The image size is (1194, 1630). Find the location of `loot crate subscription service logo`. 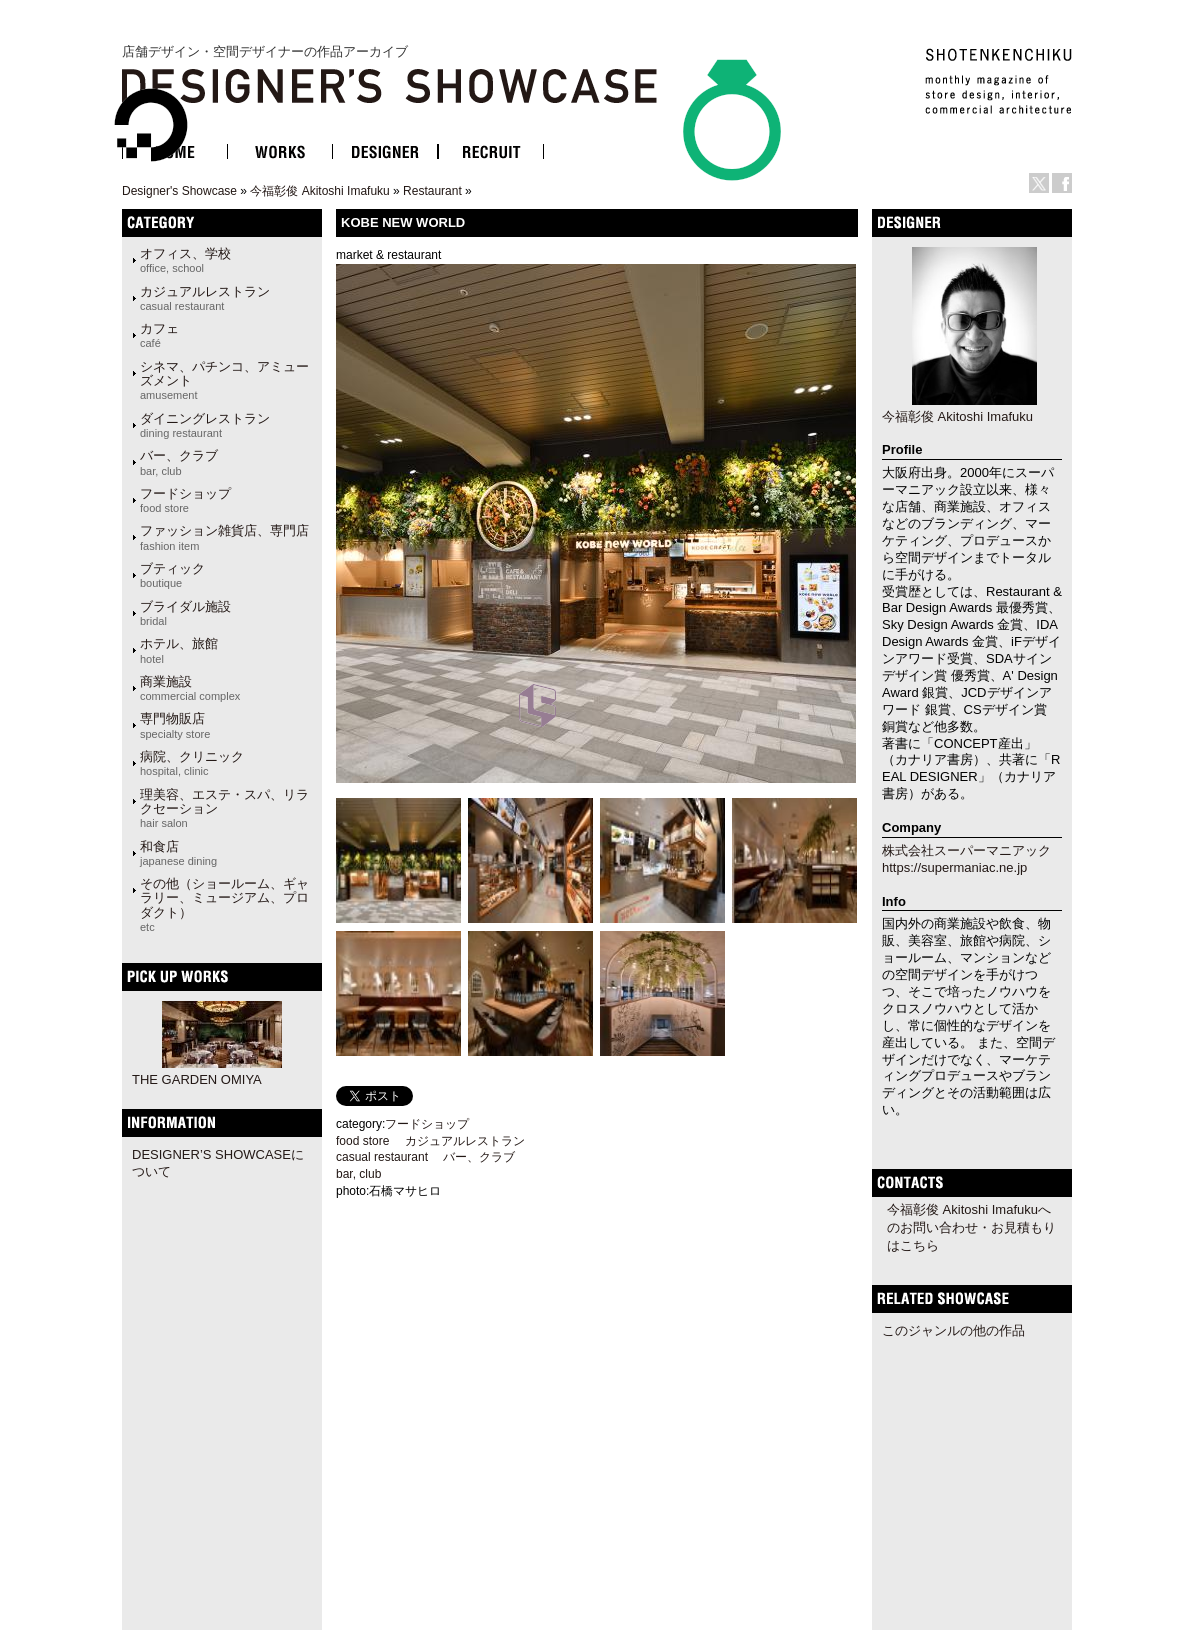

loot crate subscription service logo is located at coordinates (537, 705).